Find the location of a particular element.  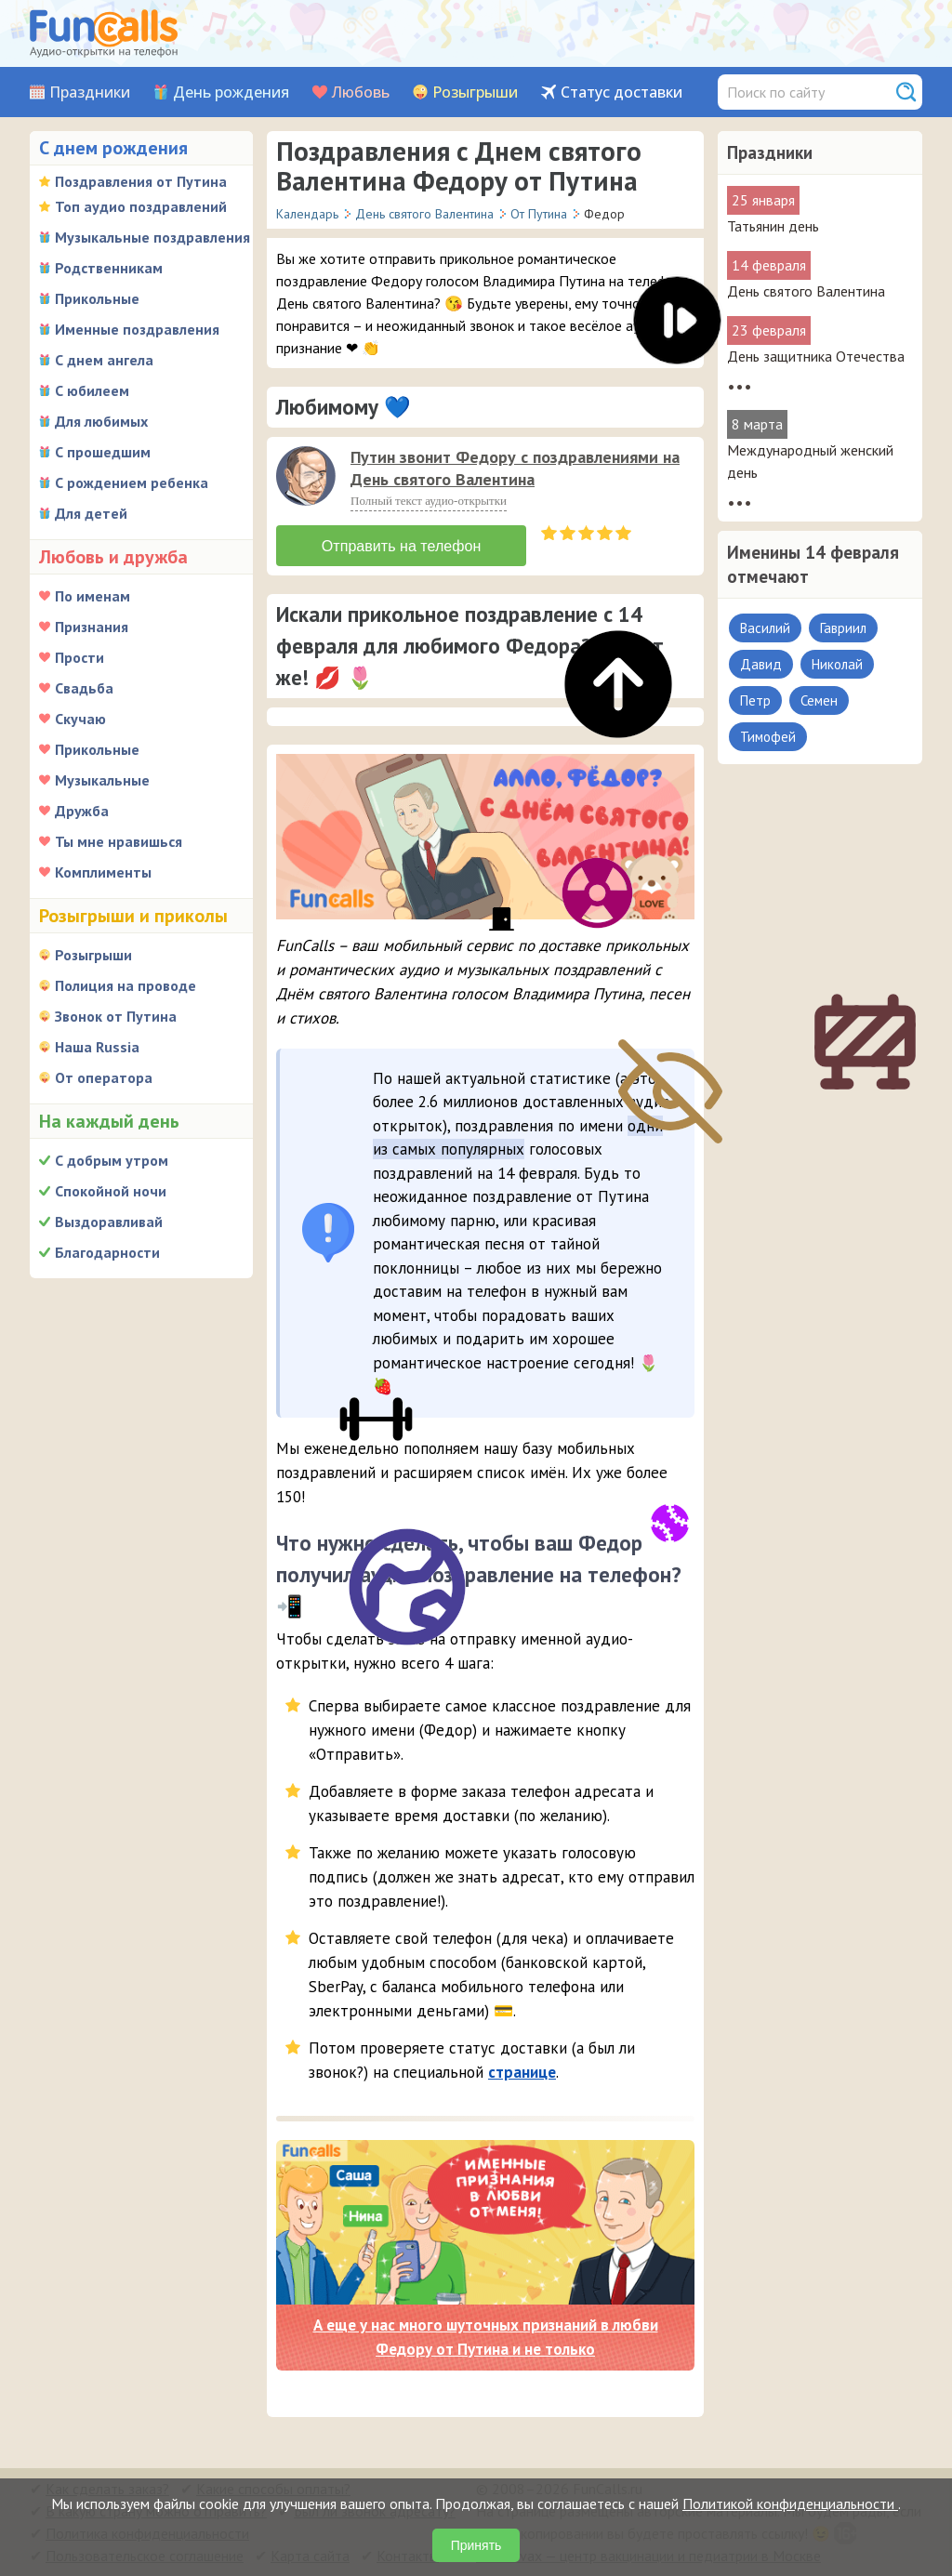

hide password or sensitive content is located at coordinates (670, 1091).